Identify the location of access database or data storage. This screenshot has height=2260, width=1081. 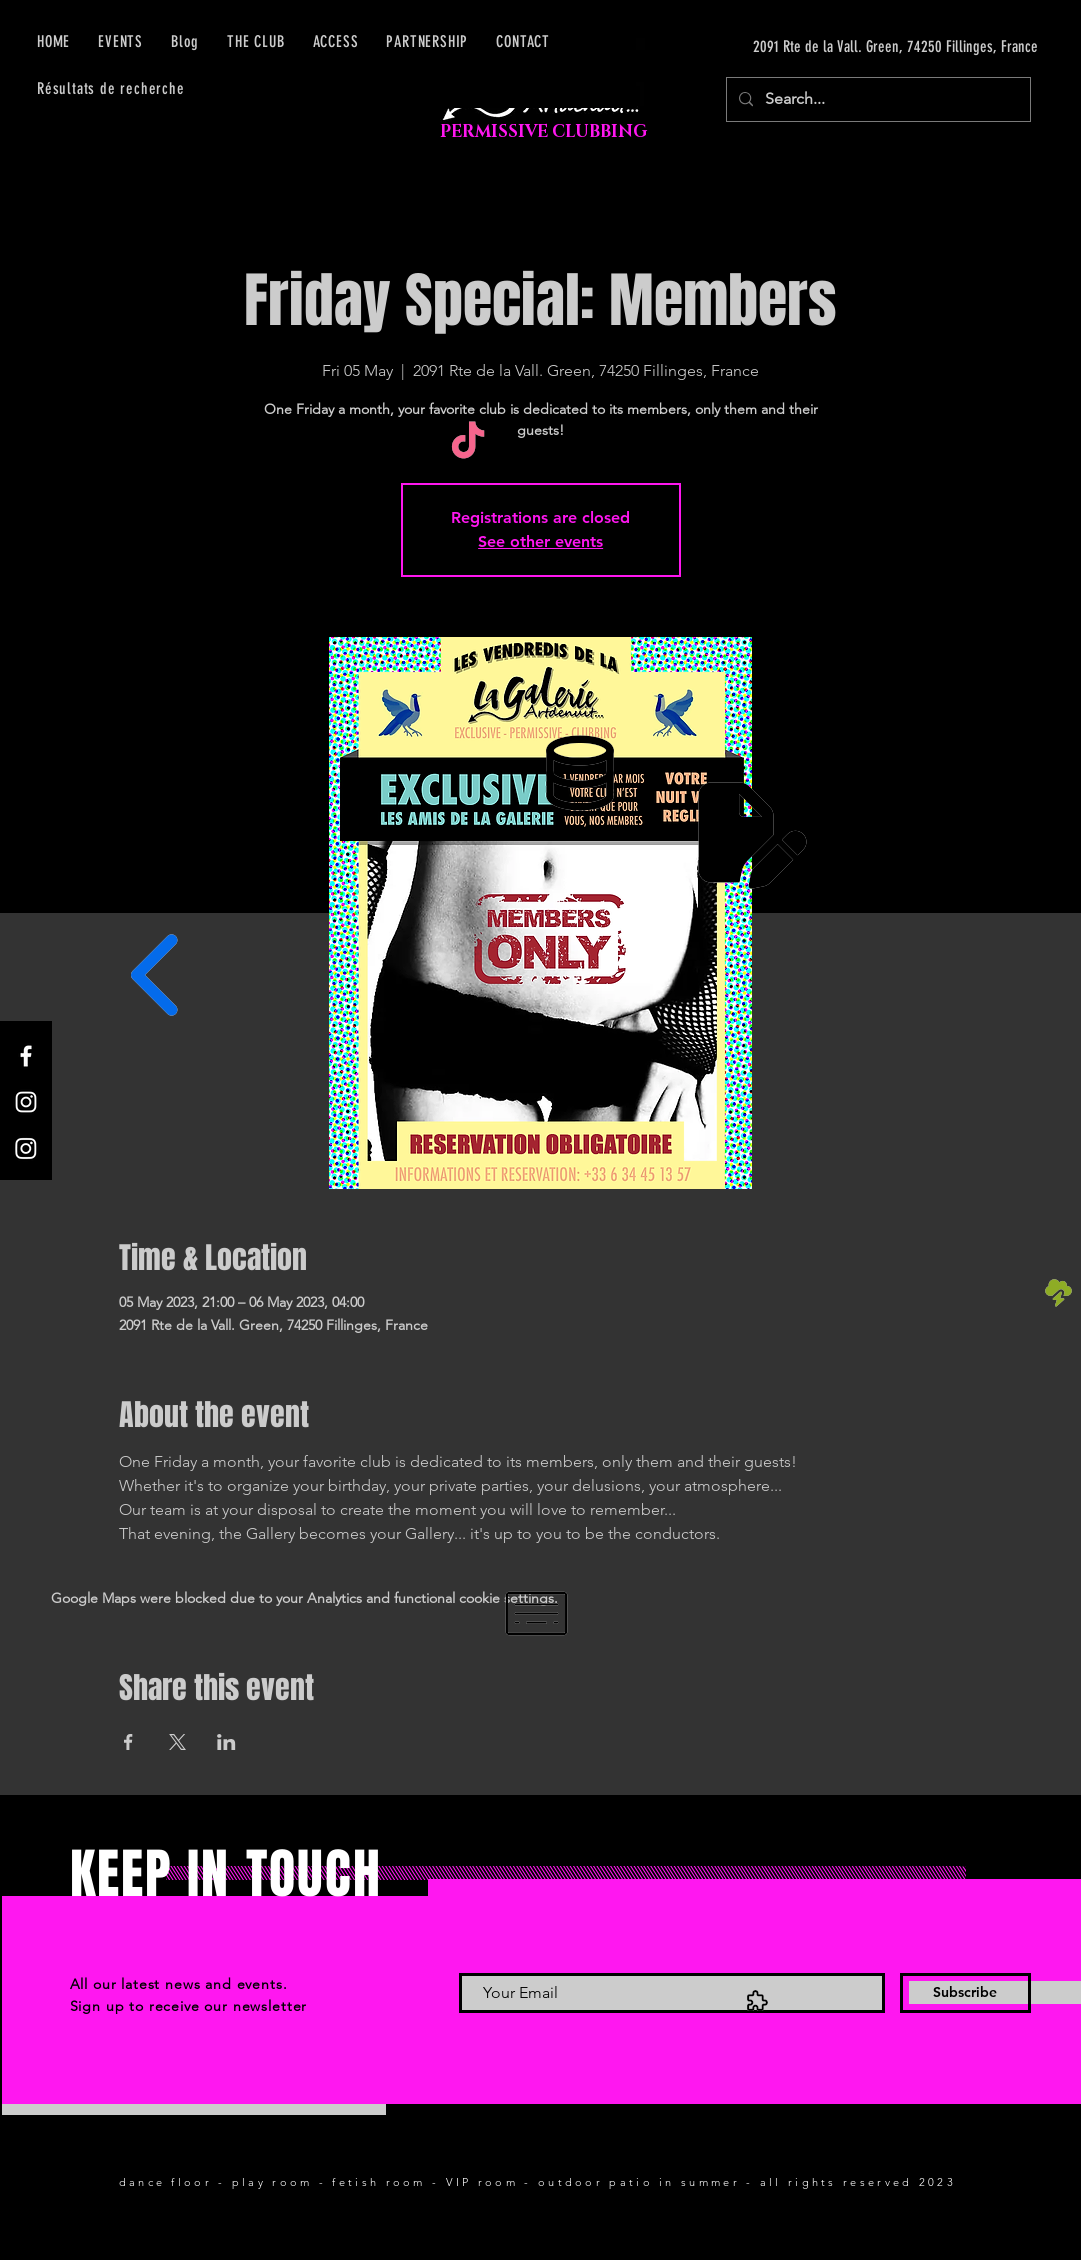
(580, 773).